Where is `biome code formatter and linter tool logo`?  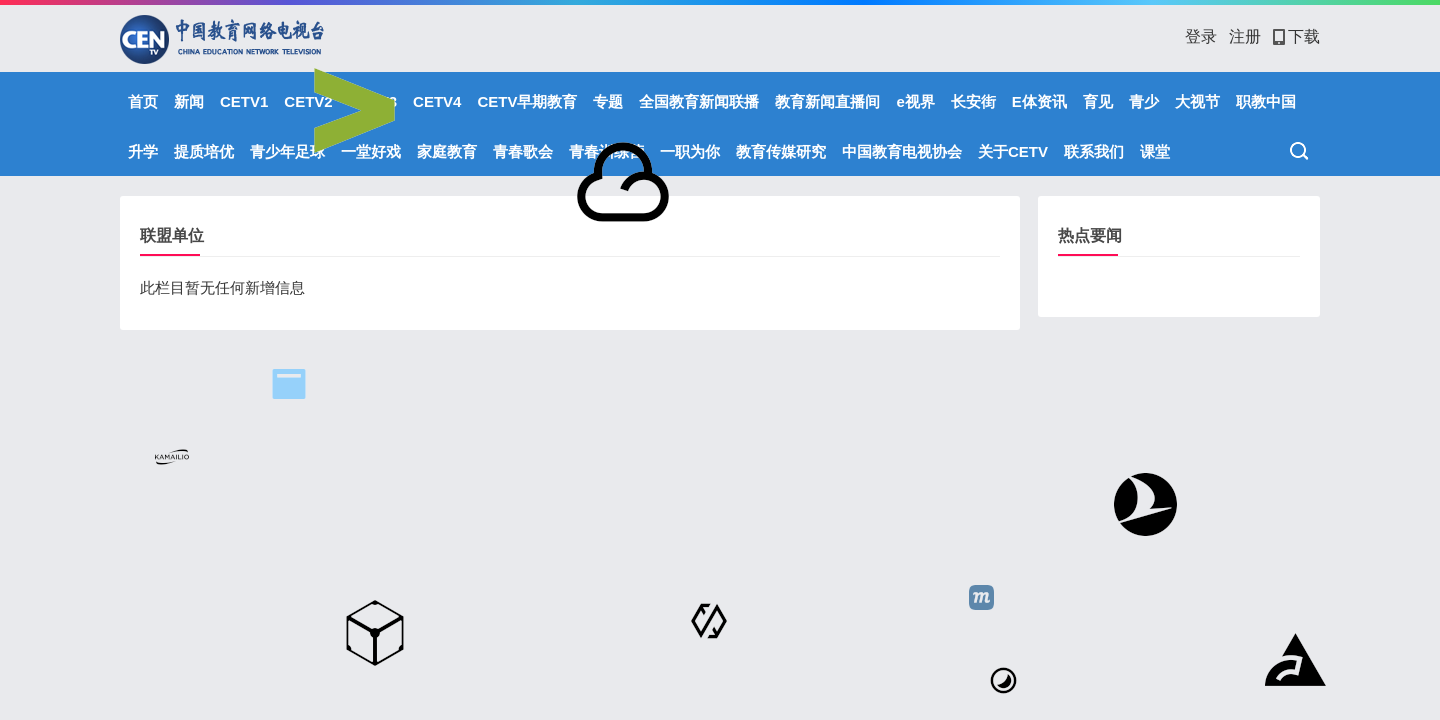 biome code formatter and linter tool logo is located at coordinates (1295, 659).